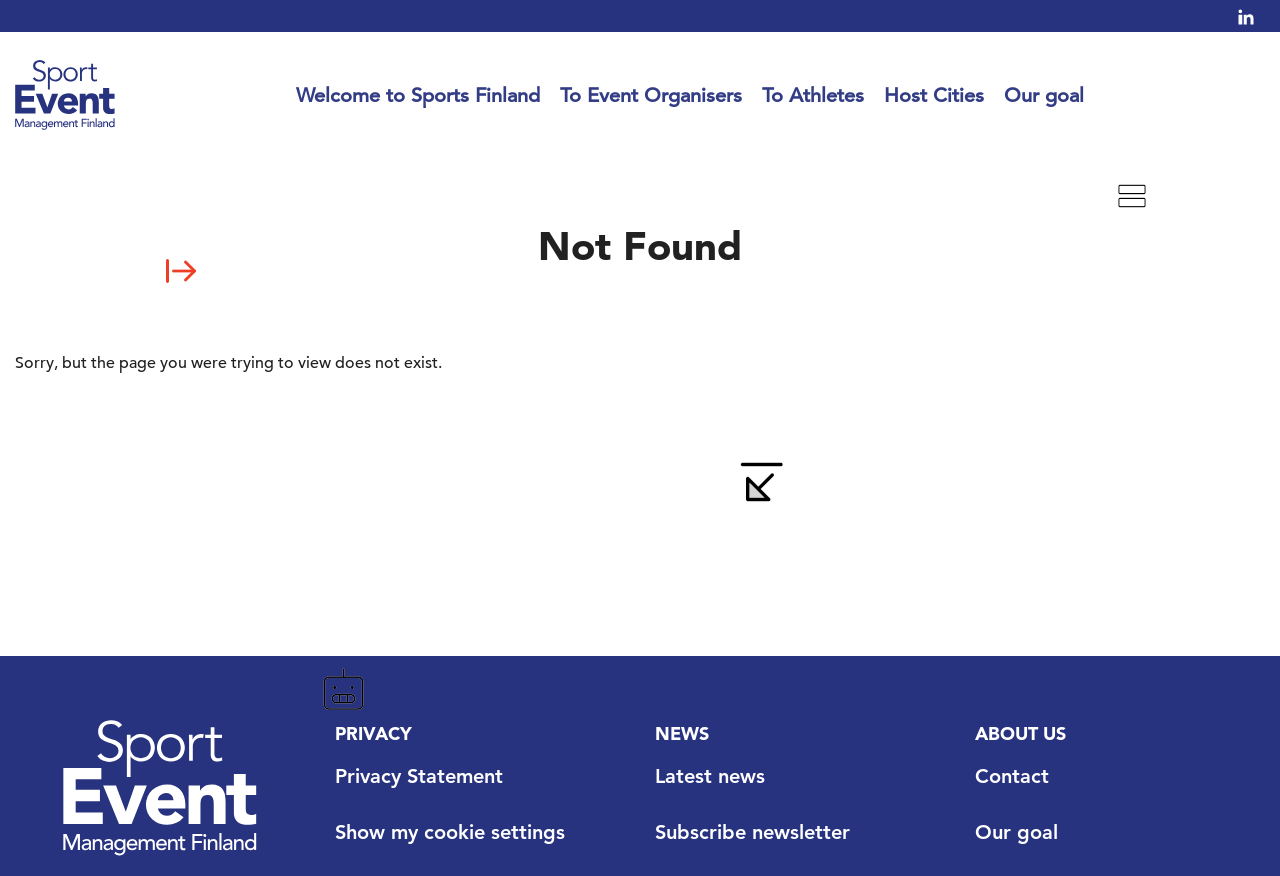 This screenshot has height=876, width=1280. I want to click on sign out or log out of account, so click(181, 271).